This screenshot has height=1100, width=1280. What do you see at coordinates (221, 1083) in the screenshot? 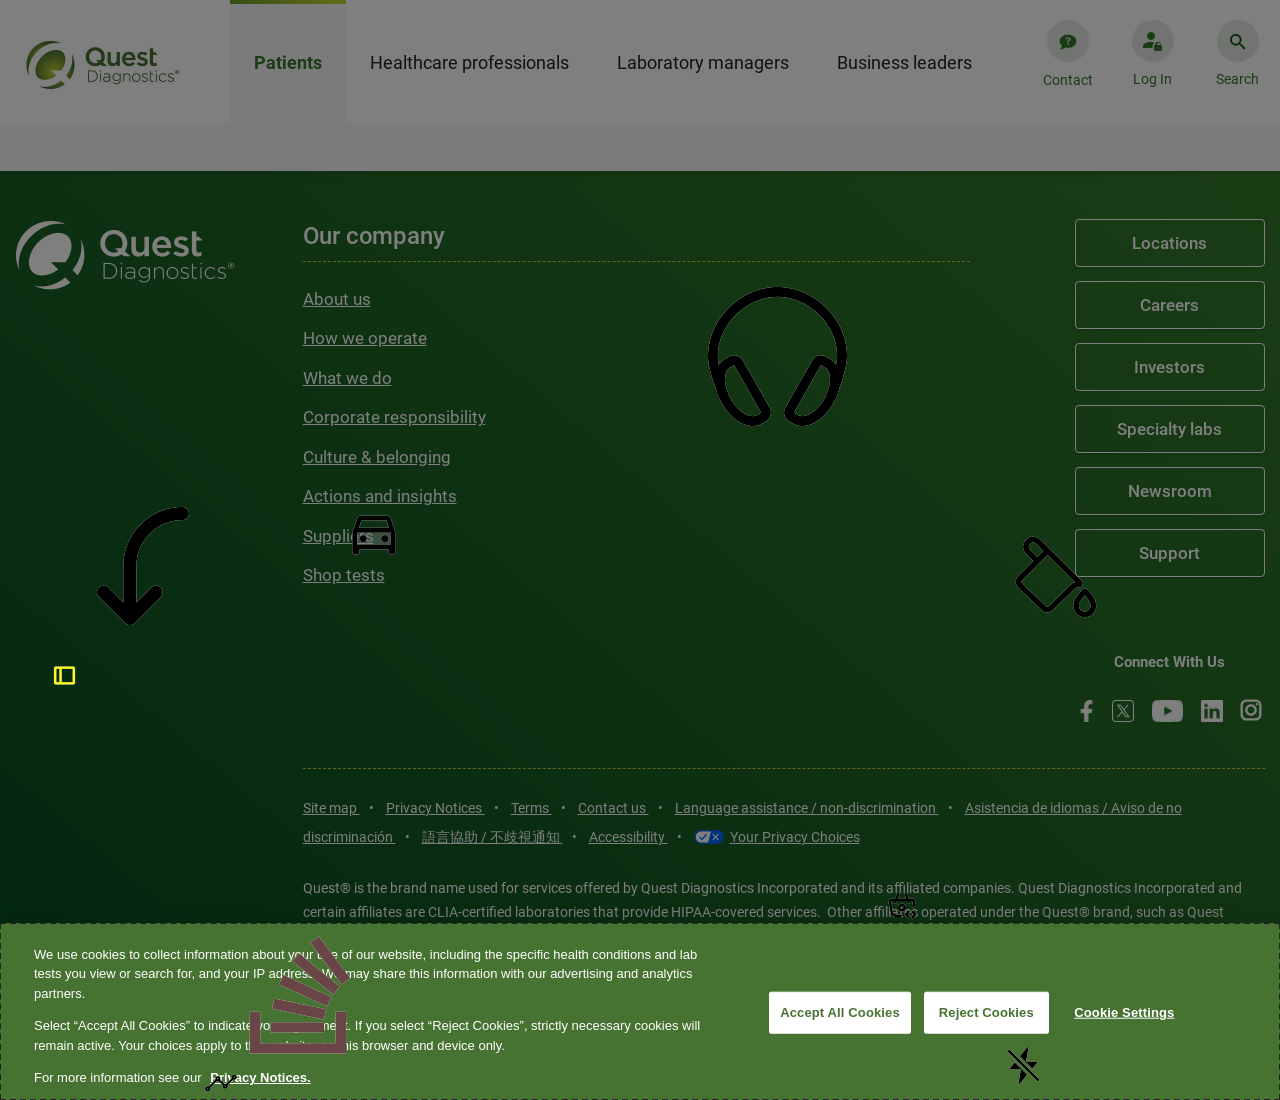
I see `view analytics and statistics` at bounding box center [221, 1083].